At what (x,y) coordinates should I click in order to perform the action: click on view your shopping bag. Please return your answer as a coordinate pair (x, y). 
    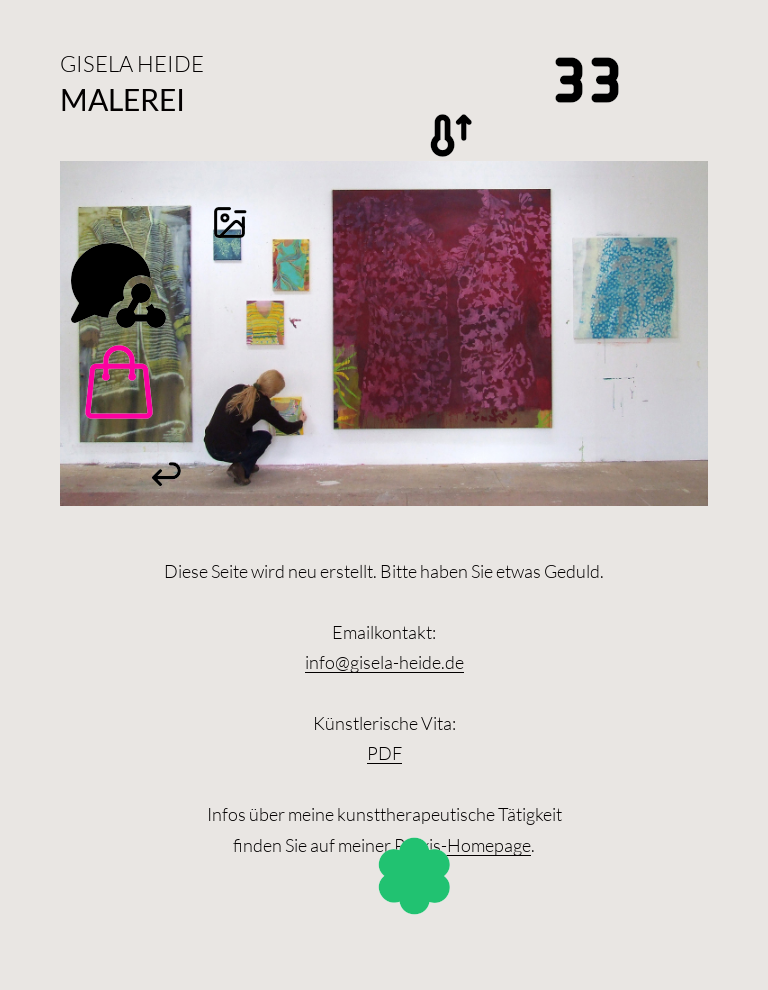
    Looking at the image, I should click on (119, 382).